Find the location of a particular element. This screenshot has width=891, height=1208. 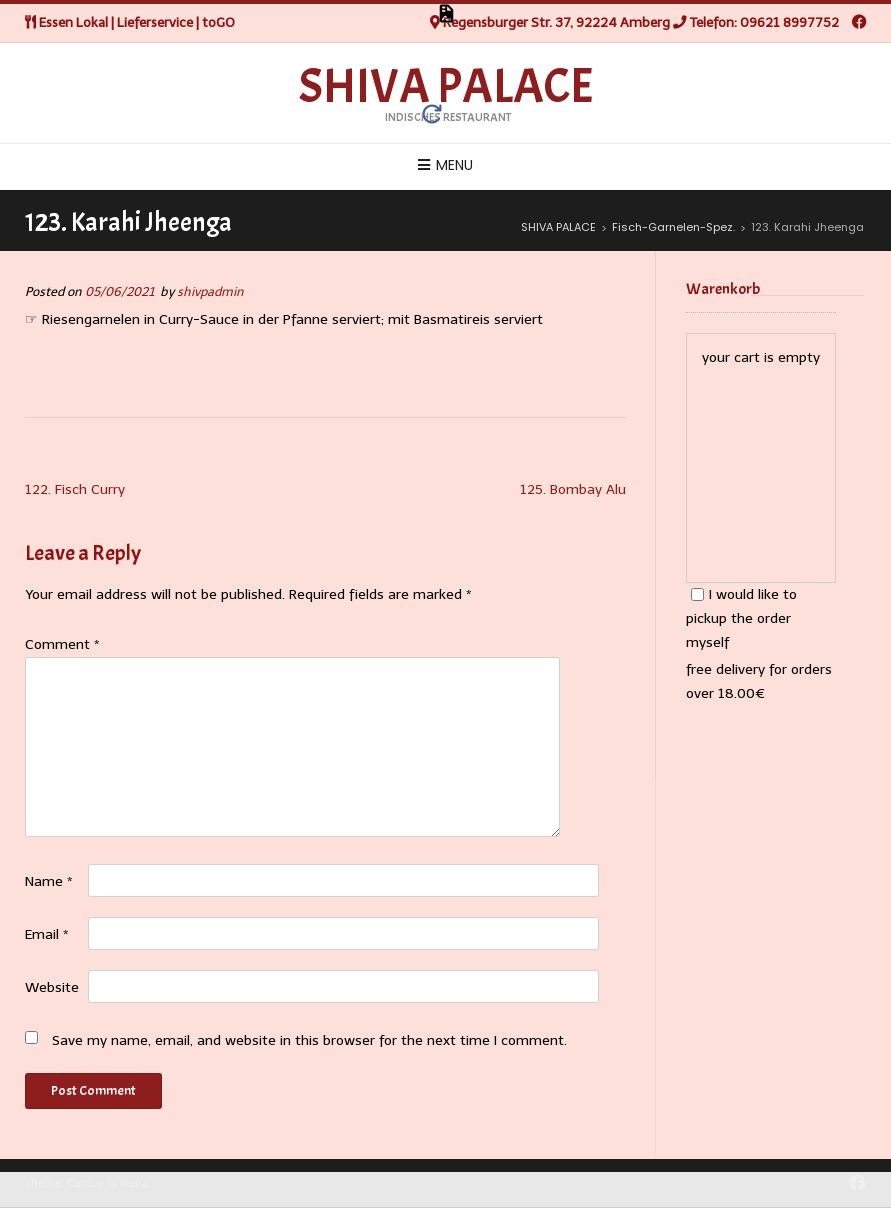

redo the last action is located at coordinates (432, 114).